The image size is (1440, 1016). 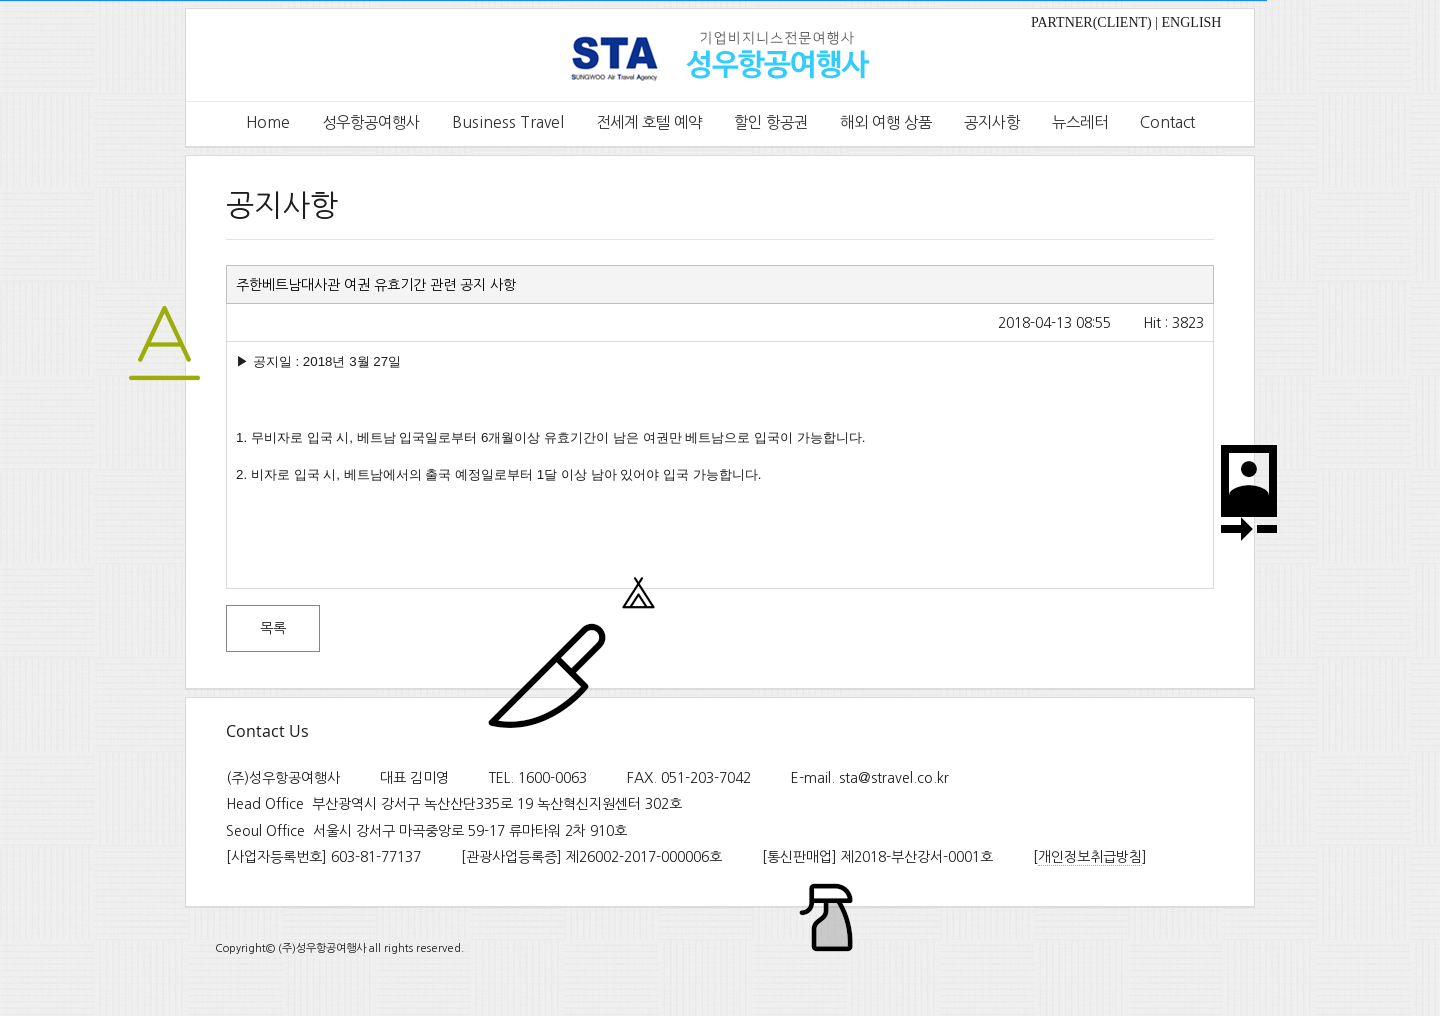 I want to click on view camping or outdoor accommodations, so click(x=638, y=594).